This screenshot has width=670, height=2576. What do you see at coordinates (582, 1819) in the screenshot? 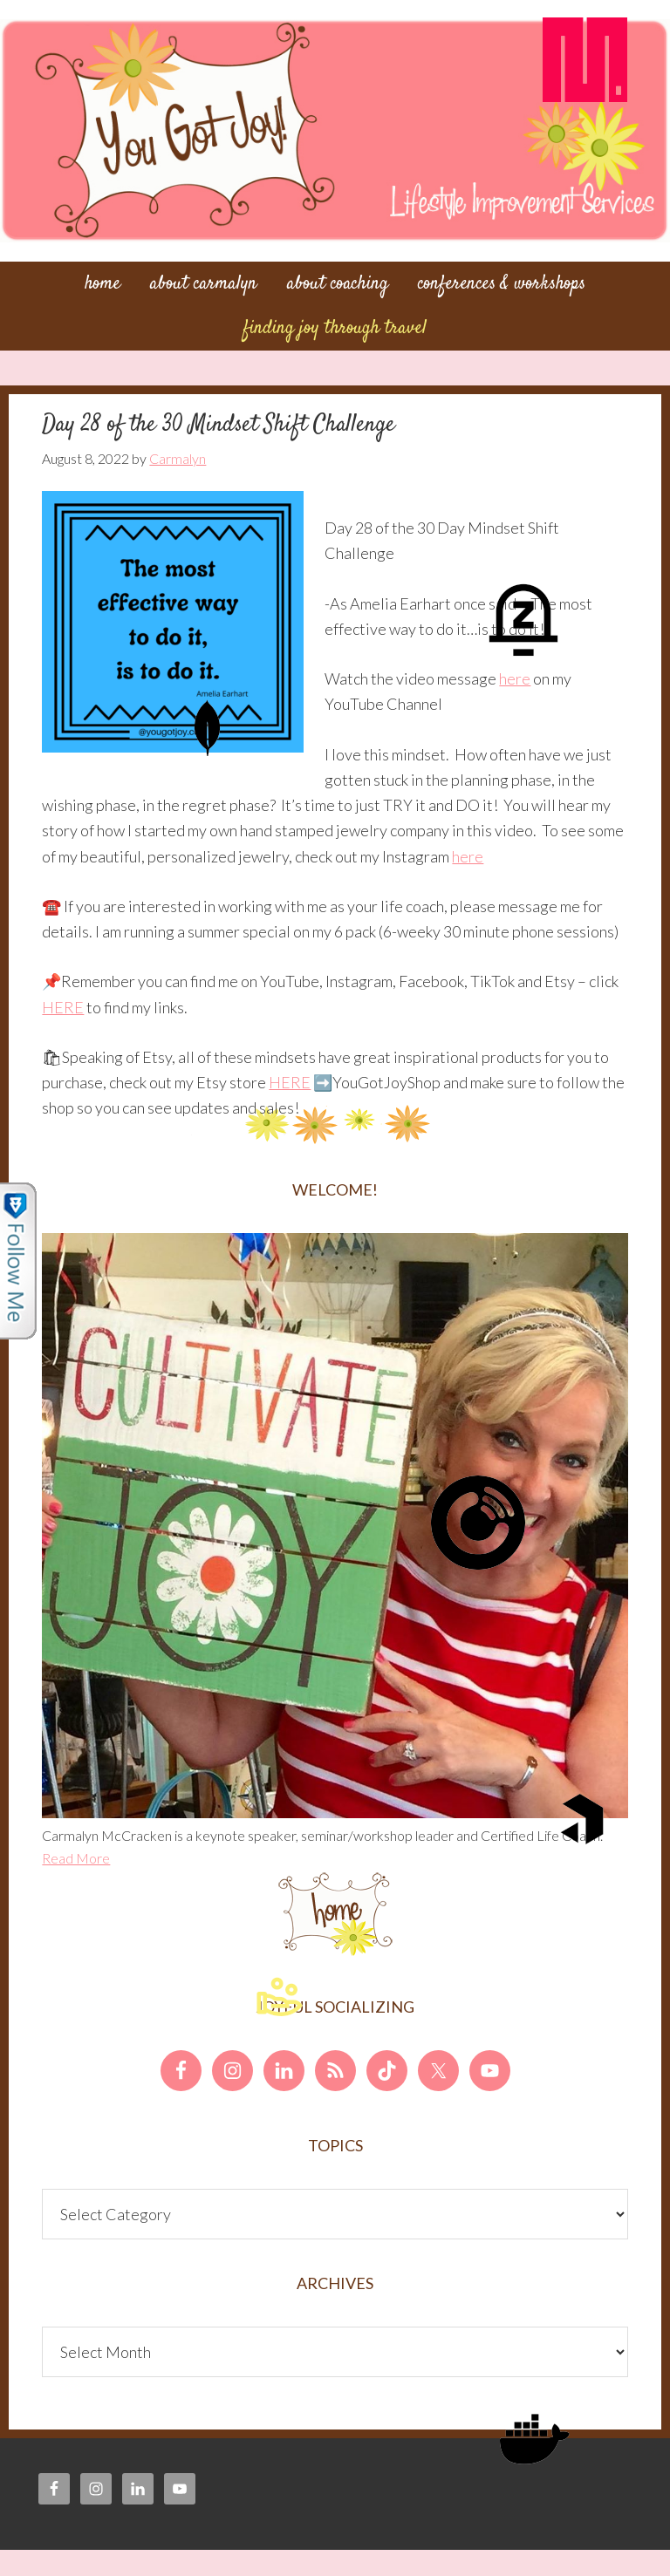
I see `payload cms logo` at bounding box center [582, 1819].